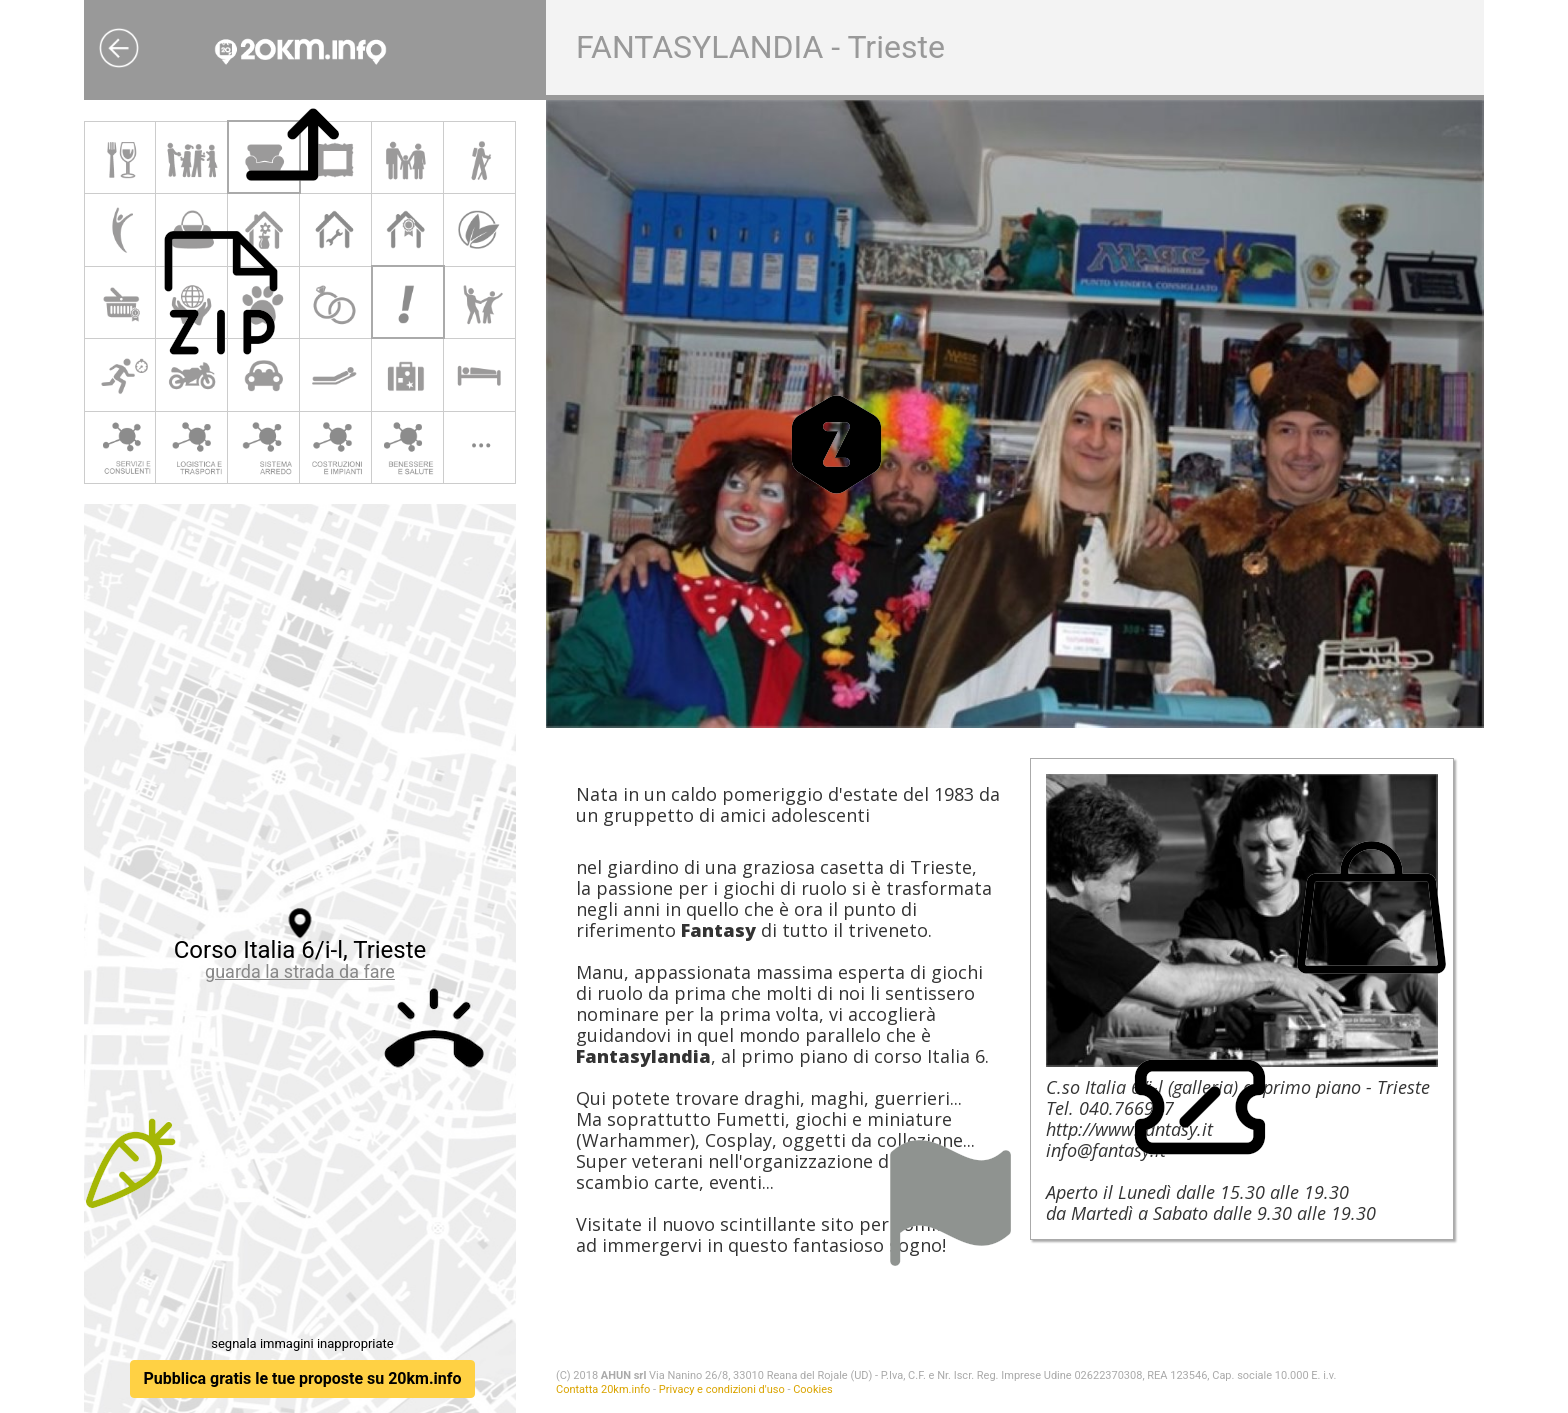  I want to click on flag or bookmark an item for follow-up, so click(945, 1200).